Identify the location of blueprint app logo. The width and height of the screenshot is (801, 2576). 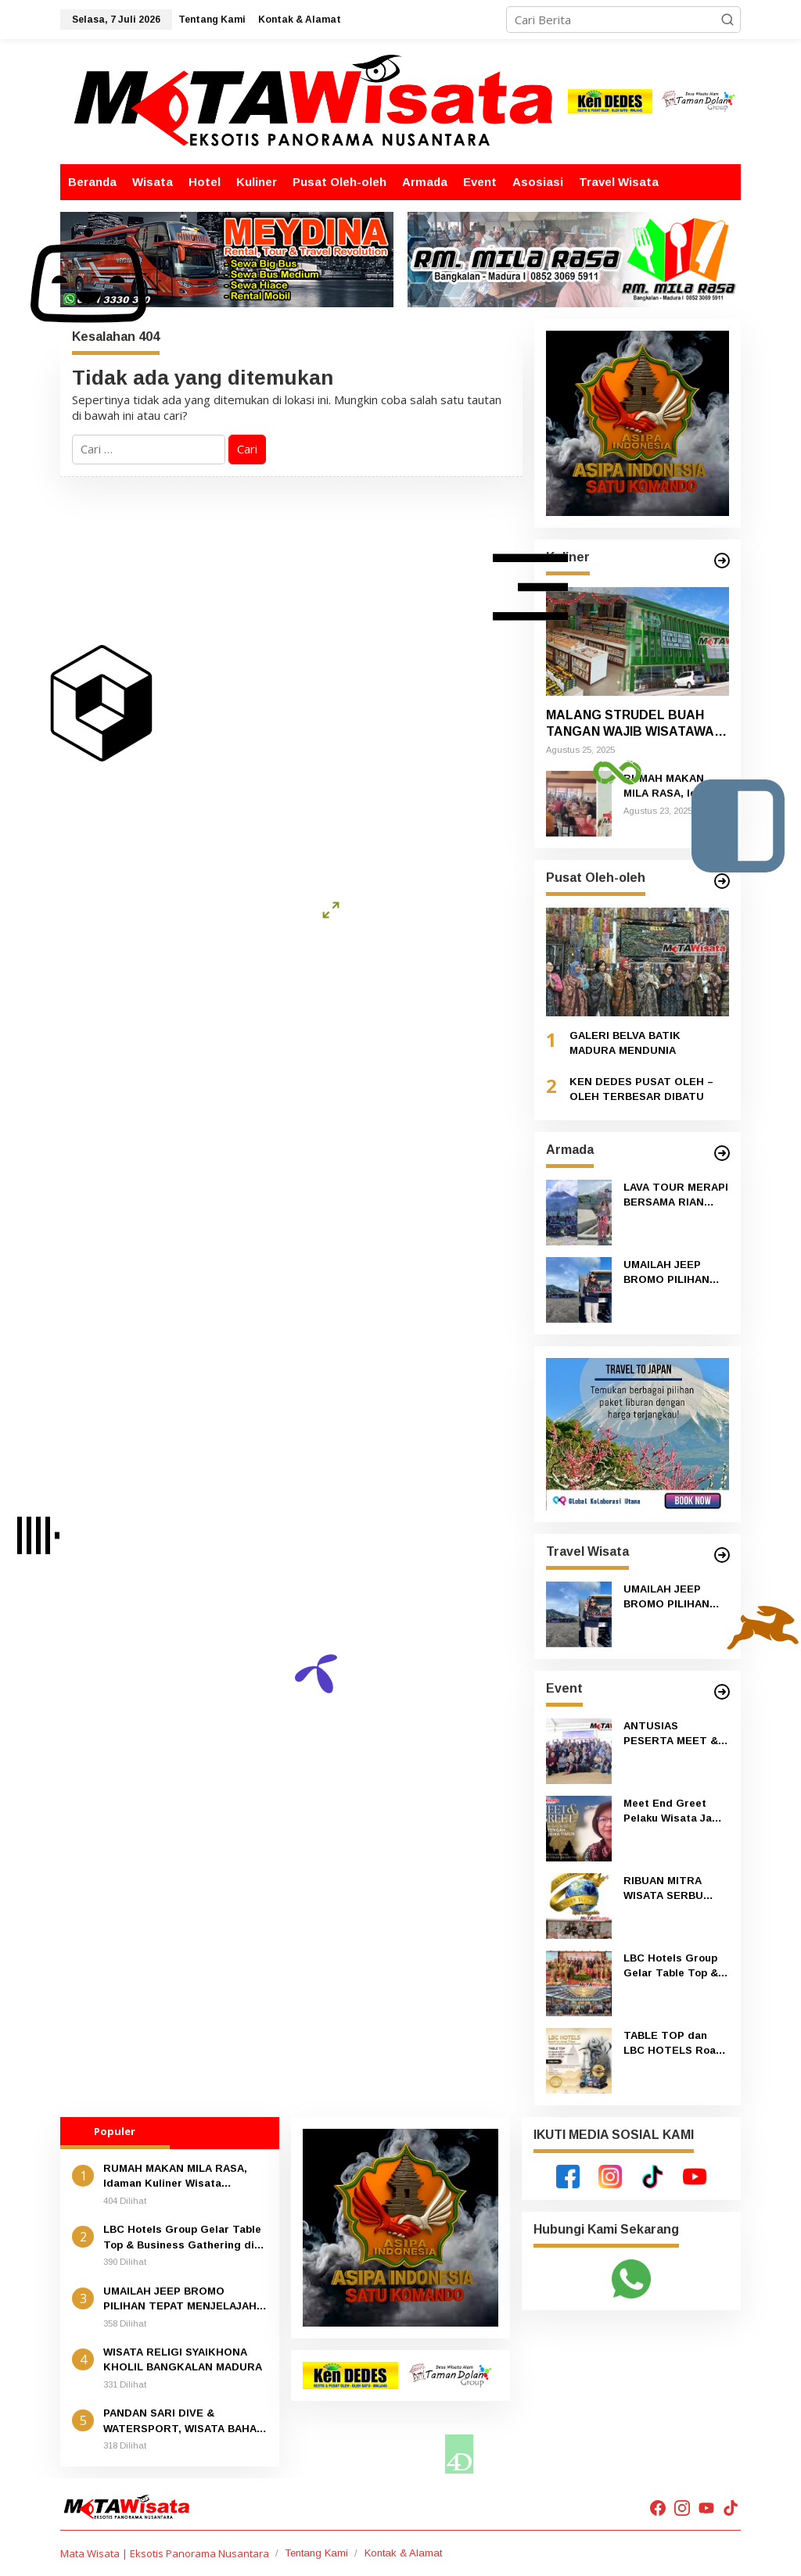
(101, 703).